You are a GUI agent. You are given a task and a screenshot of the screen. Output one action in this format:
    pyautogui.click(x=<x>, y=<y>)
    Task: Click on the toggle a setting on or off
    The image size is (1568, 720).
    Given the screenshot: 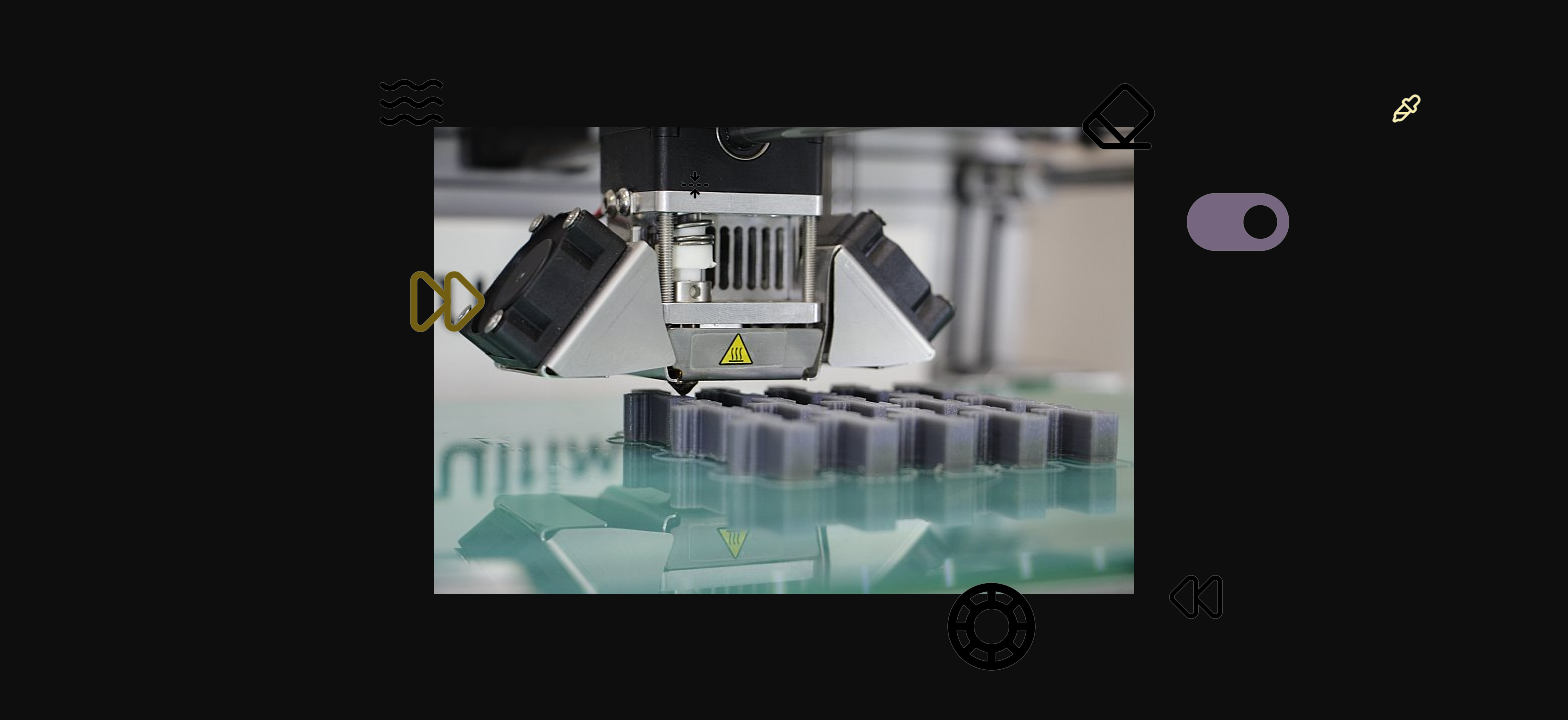 What is the action you would take?
    pyautogui.click(x=1238, y=222)
    